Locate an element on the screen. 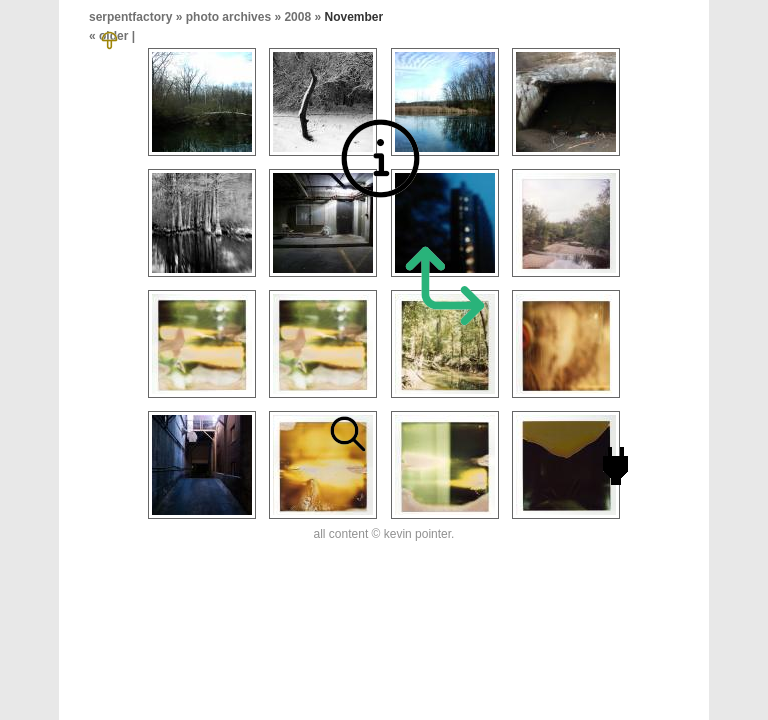 The image size is (768, 720). browse fungi or mushroom identification is located at coordinates (109, 40).